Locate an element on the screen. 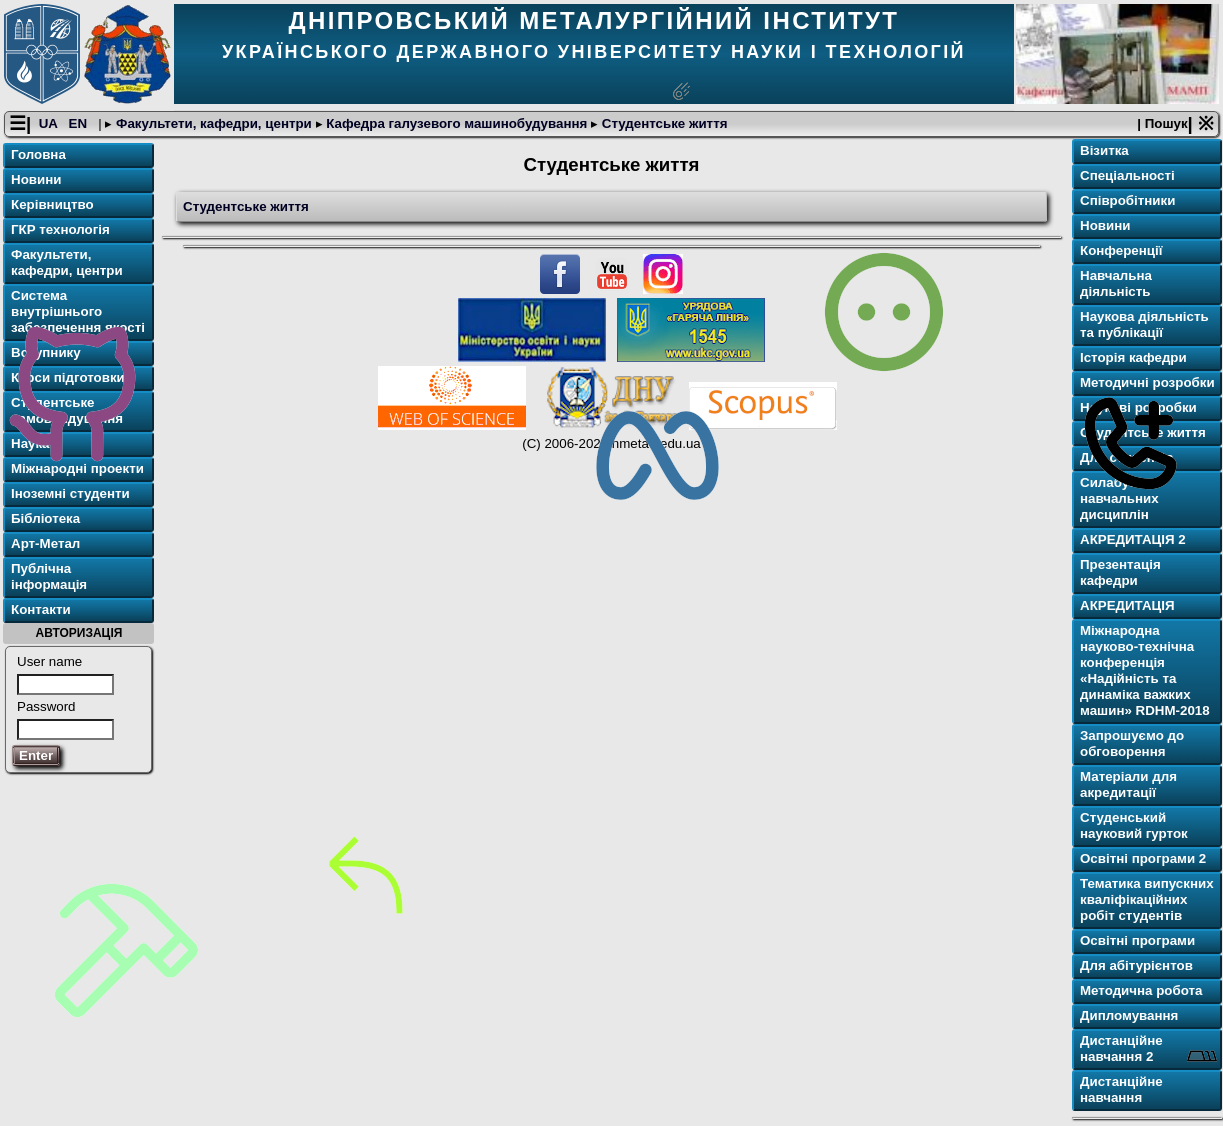 The image size is (1223, 1126). access tools or settings is located at coordinates (119, 953).